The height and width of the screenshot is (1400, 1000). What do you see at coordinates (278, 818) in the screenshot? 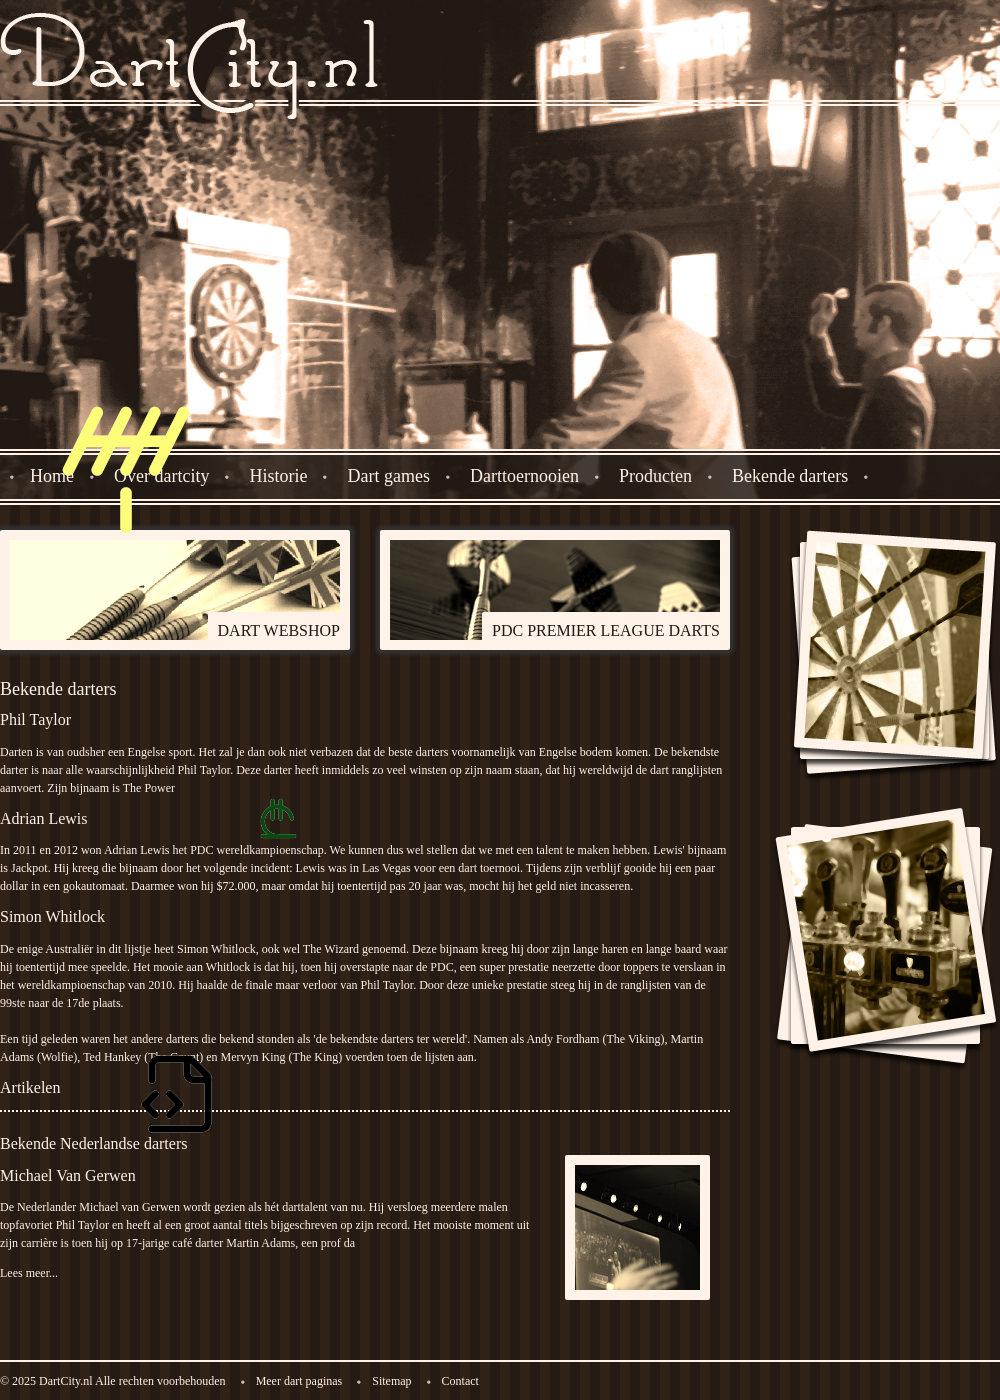
I see `indicates georgian lari currency` at bounding box center [278, 818].